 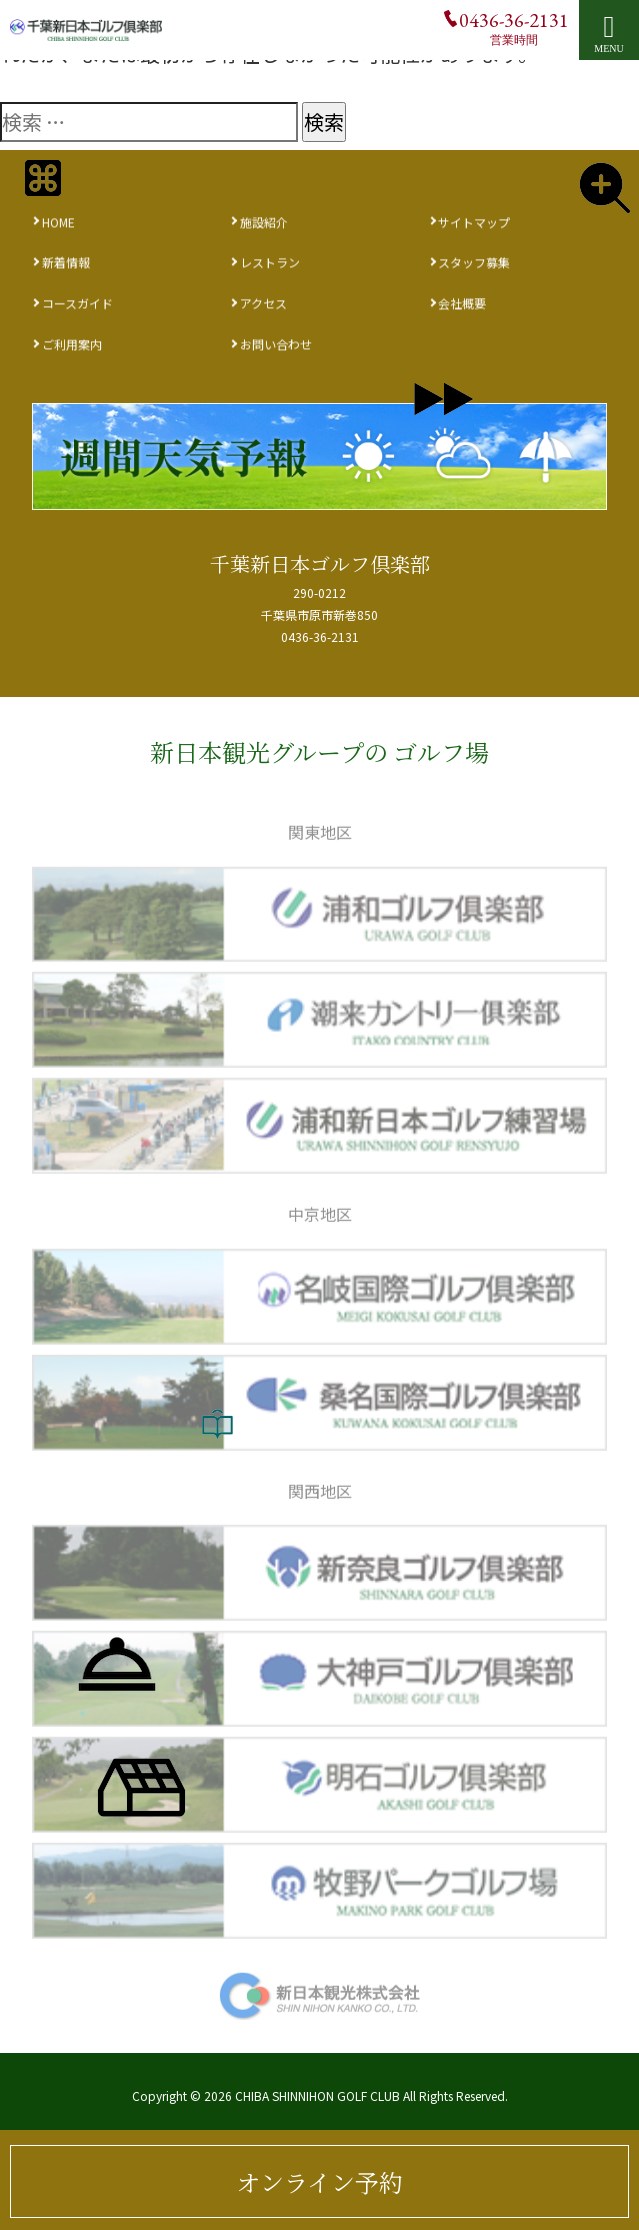 What do you see at coordinates (217, 1423) in the screenshot?
I see `view user profile or account details` at bounding box center [217, 1423].